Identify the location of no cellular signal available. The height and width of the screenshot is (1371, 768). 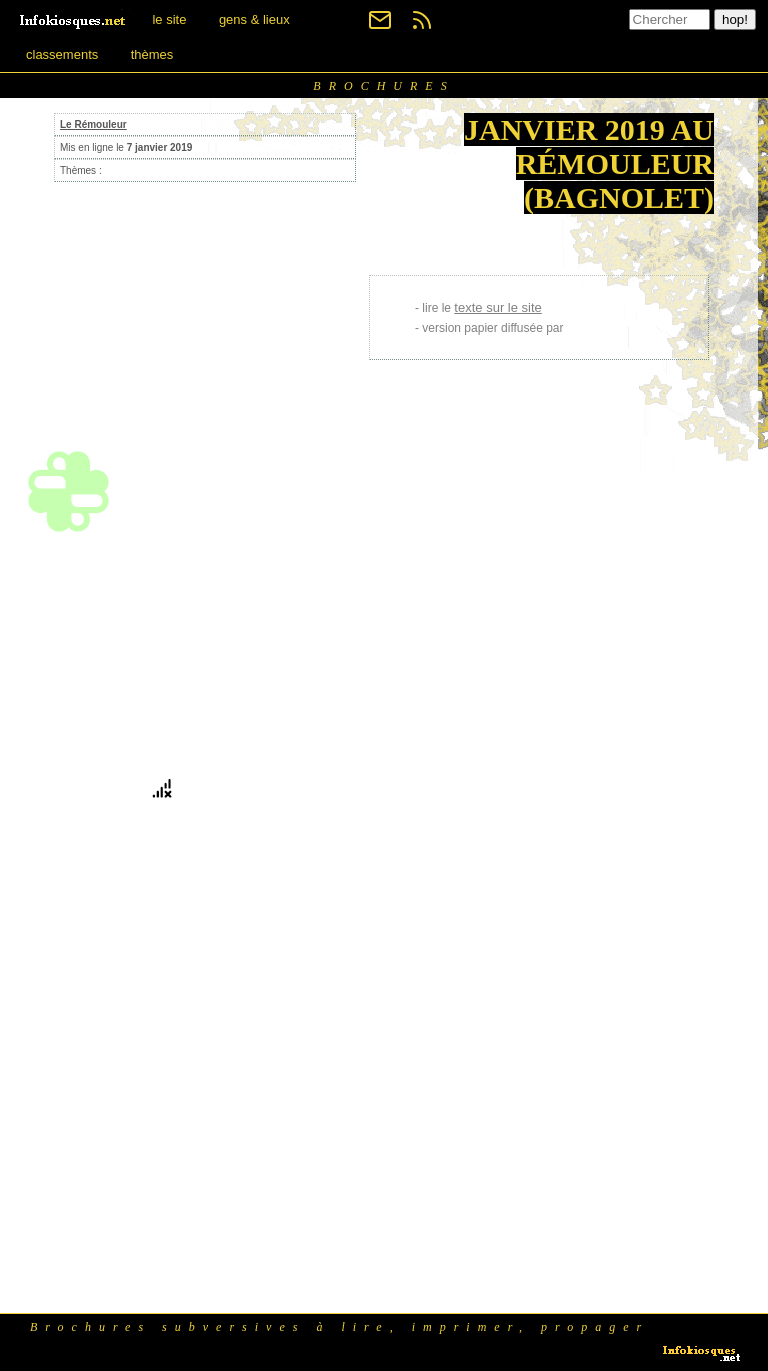
(162, 789).